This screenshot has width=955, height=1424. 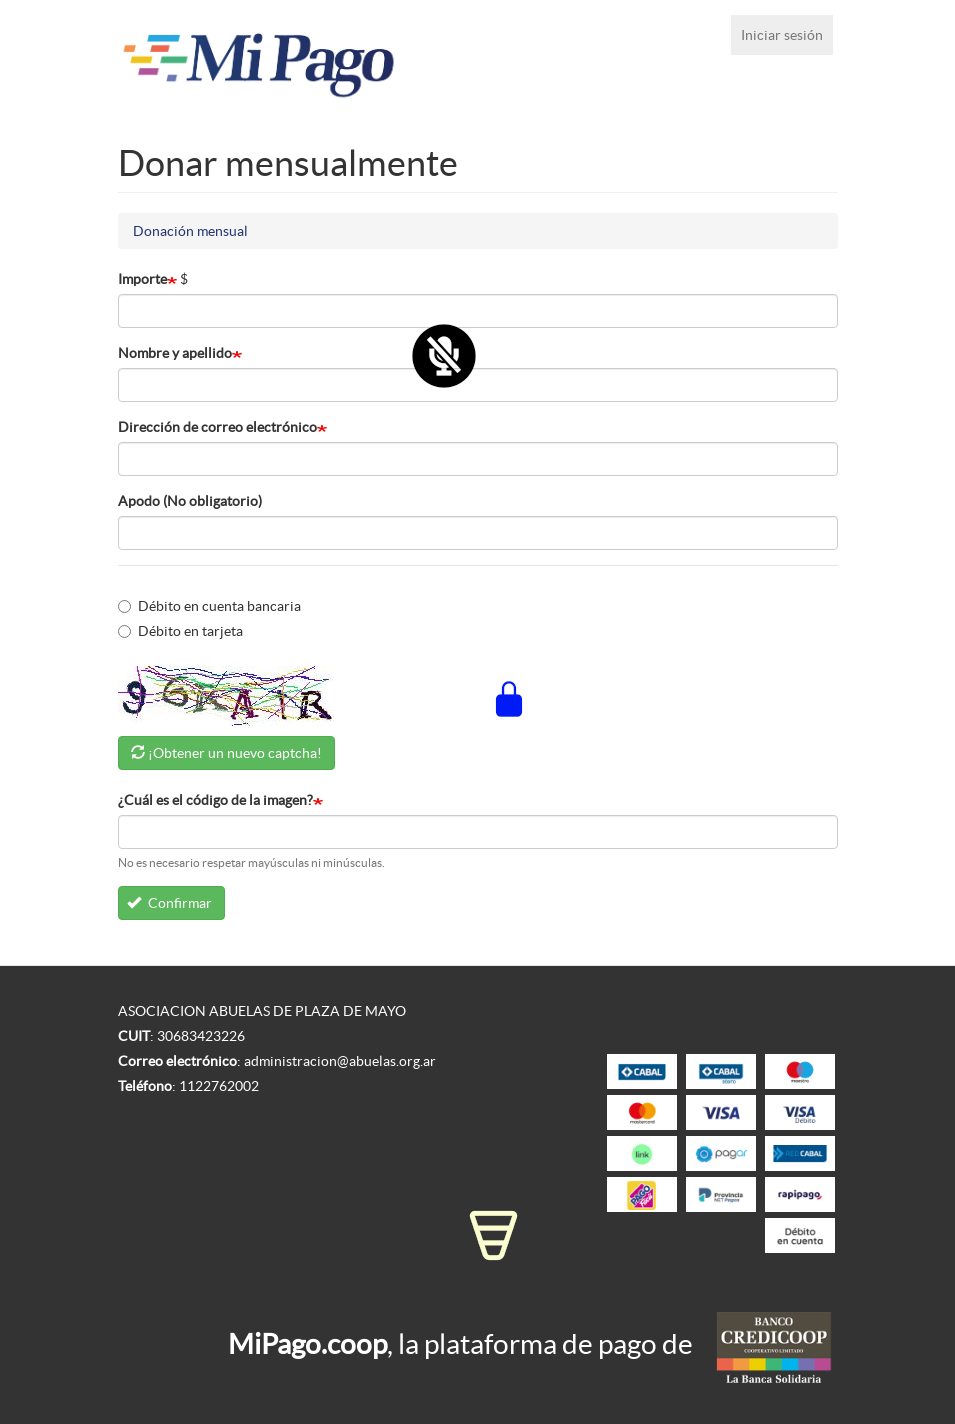 What do you see at coordinates (509, 699) in the screenshot?
I see `indicates a locked or secured item` at bounding box center [509, 699].